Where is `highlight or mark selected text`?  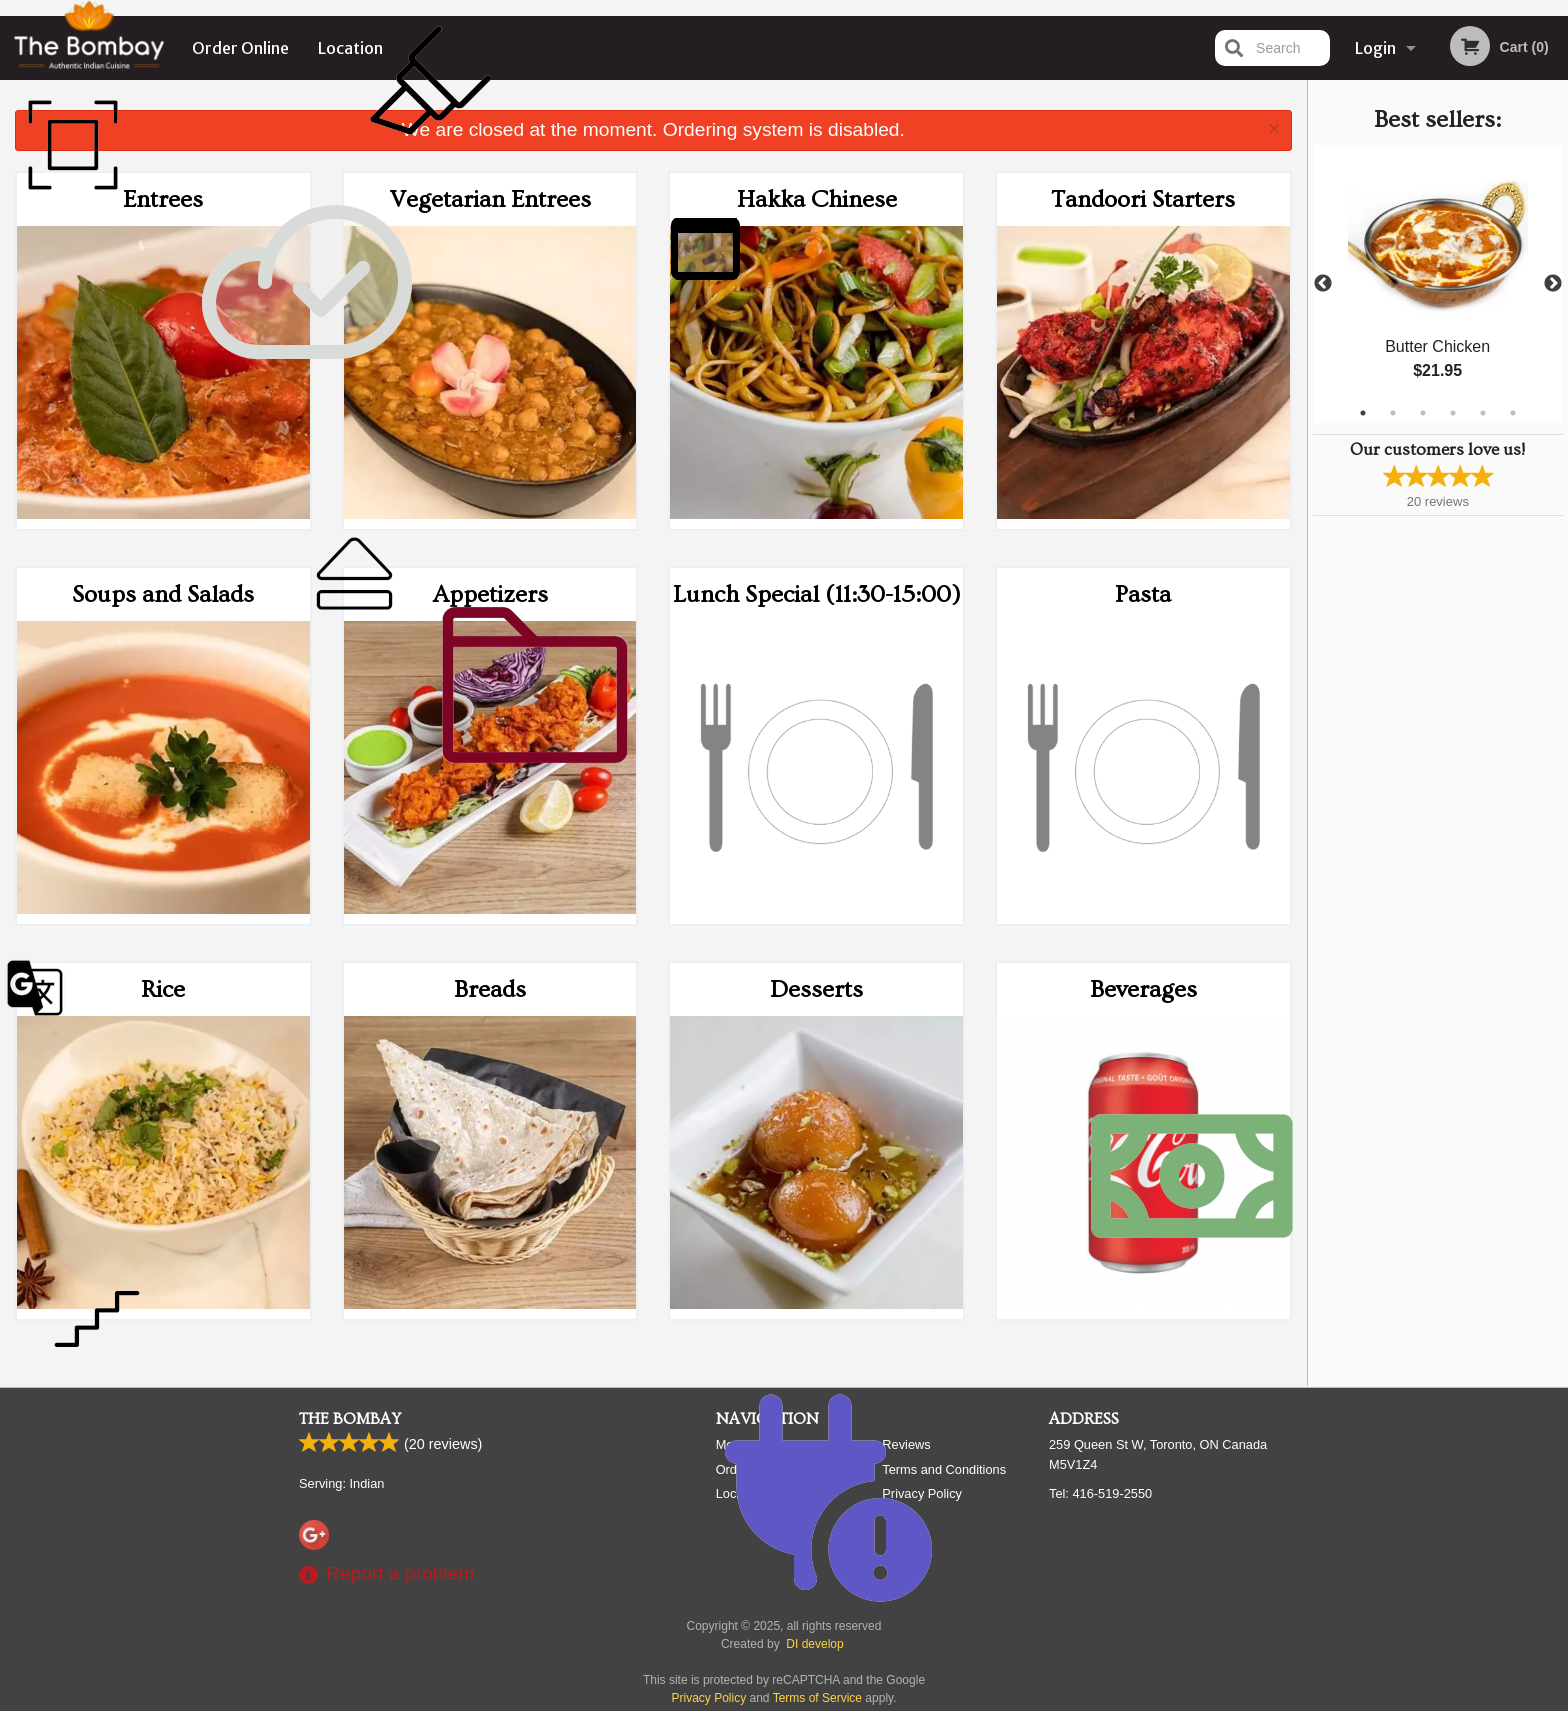
highlight or mark selected text is located at coordinates (426, 86).